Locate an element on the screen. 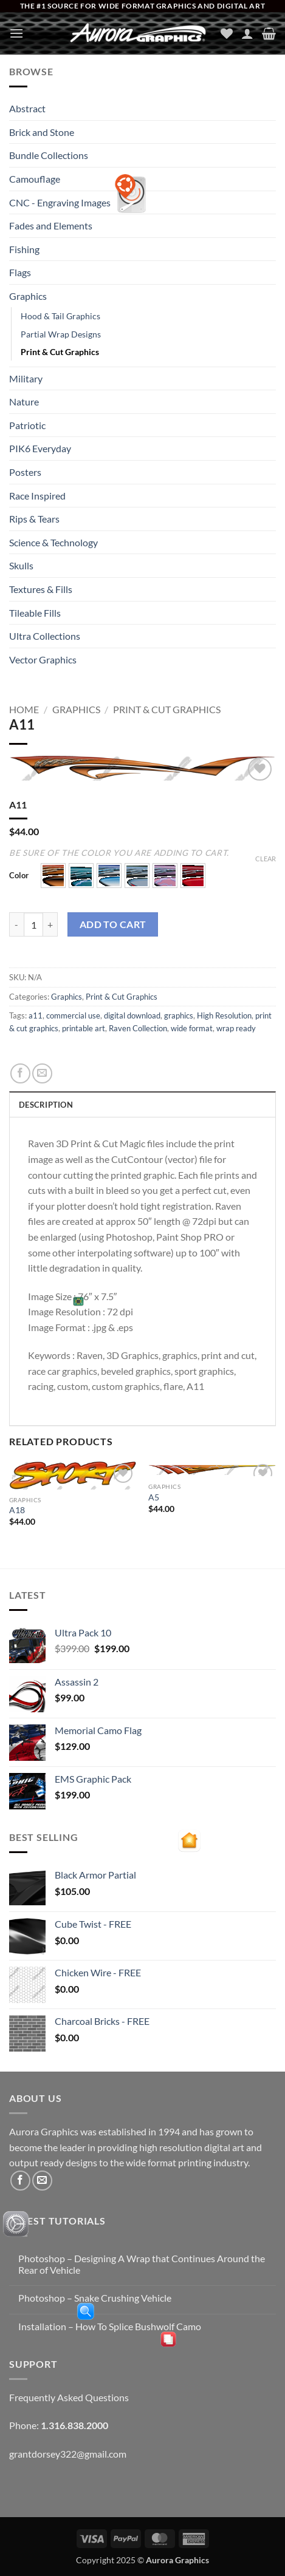 The height and width of the screenshot is (2576, 285). launch the ubiquity installer for ubuntu is located at coordinates (131, 194).